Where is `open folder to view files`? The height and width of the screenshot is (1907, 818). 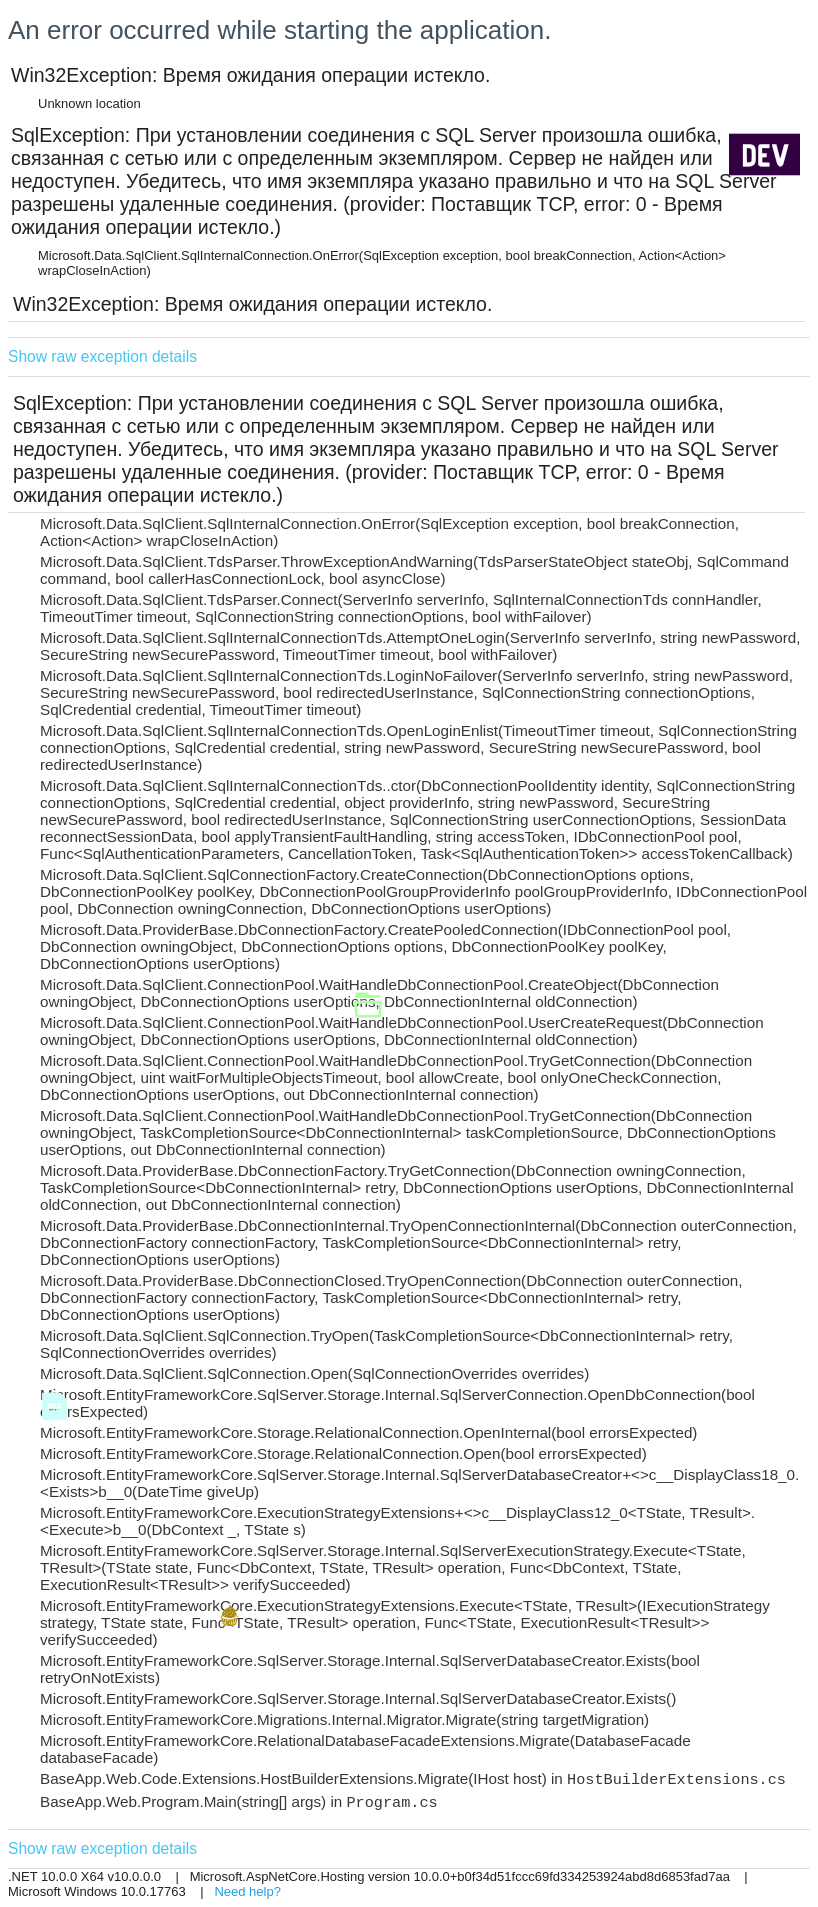
open folder to view files is located at coordinates (368, 1005).